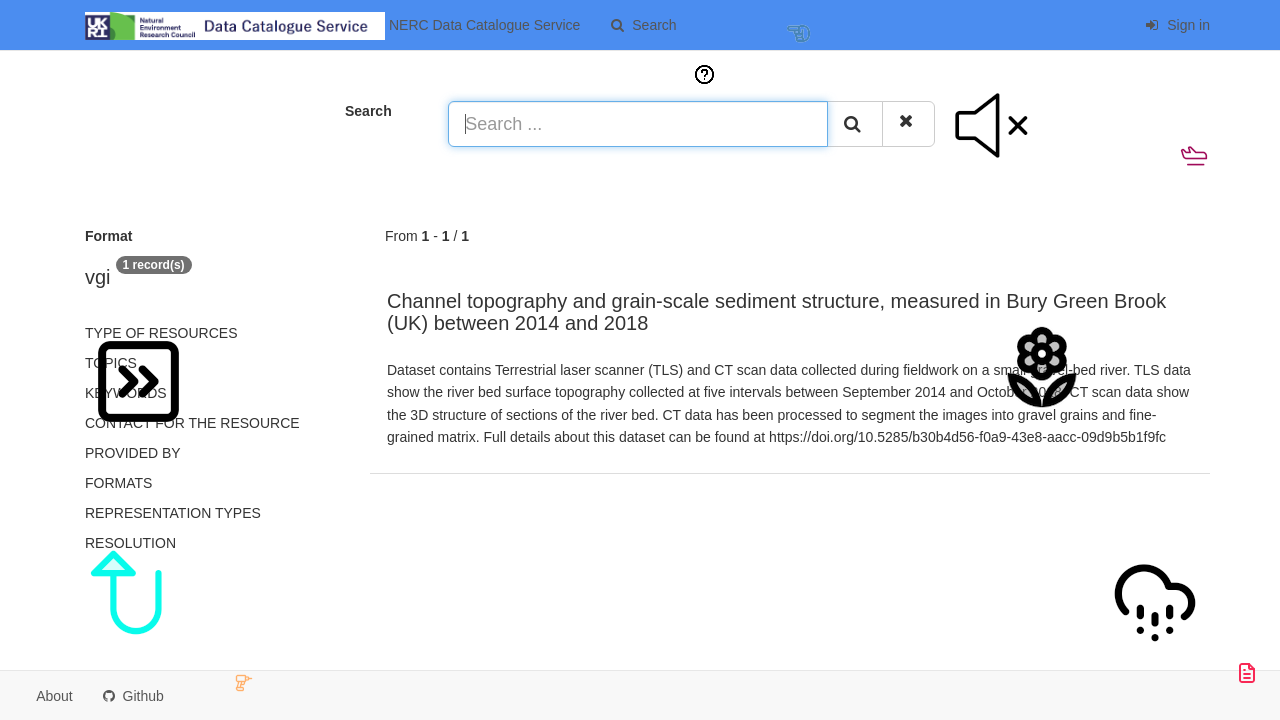 The width and height of the screenshot is (1280, 720). Describe the element at coordinates (1155, 601) in the screenshot. I see `indicates hail weather conditions` at that location.